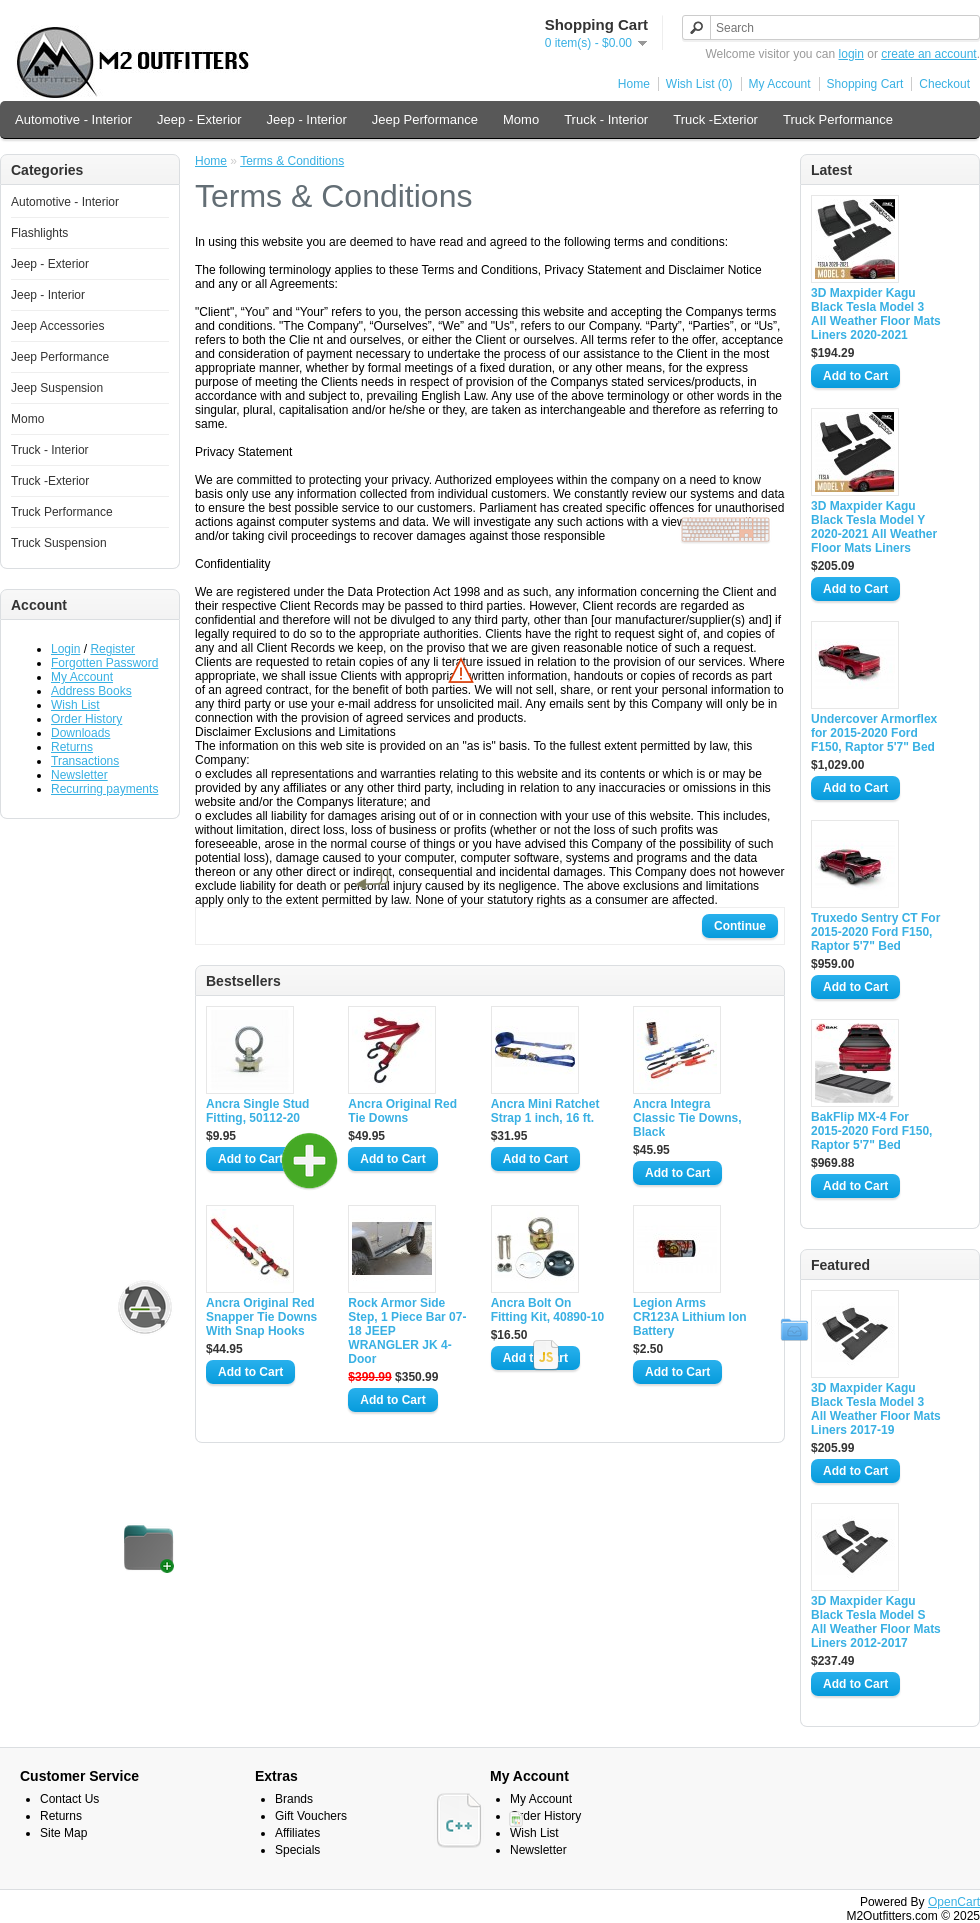 The height and width of the screenshot is (1923, 980). I want to click on indicates a javascript file type, so click(546, 1355).